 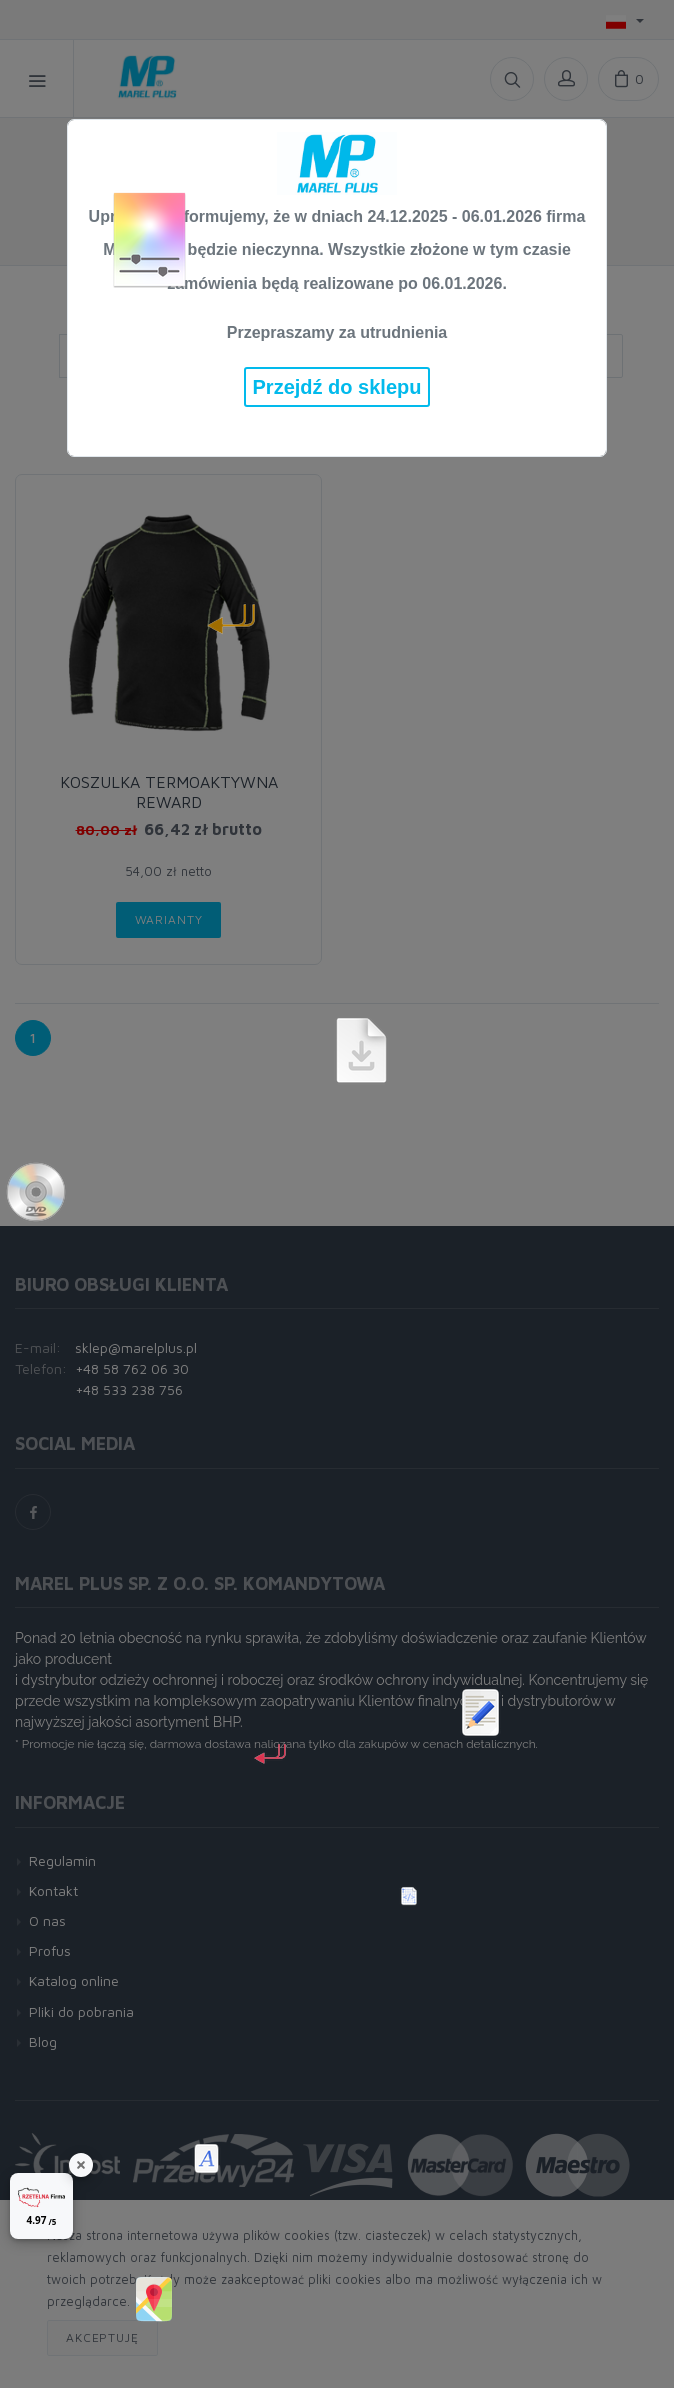 What do you see at coordinates (230, 615) in the screenshot?
I see `reply to all recipients of an email` at bounding box center [230, 615].